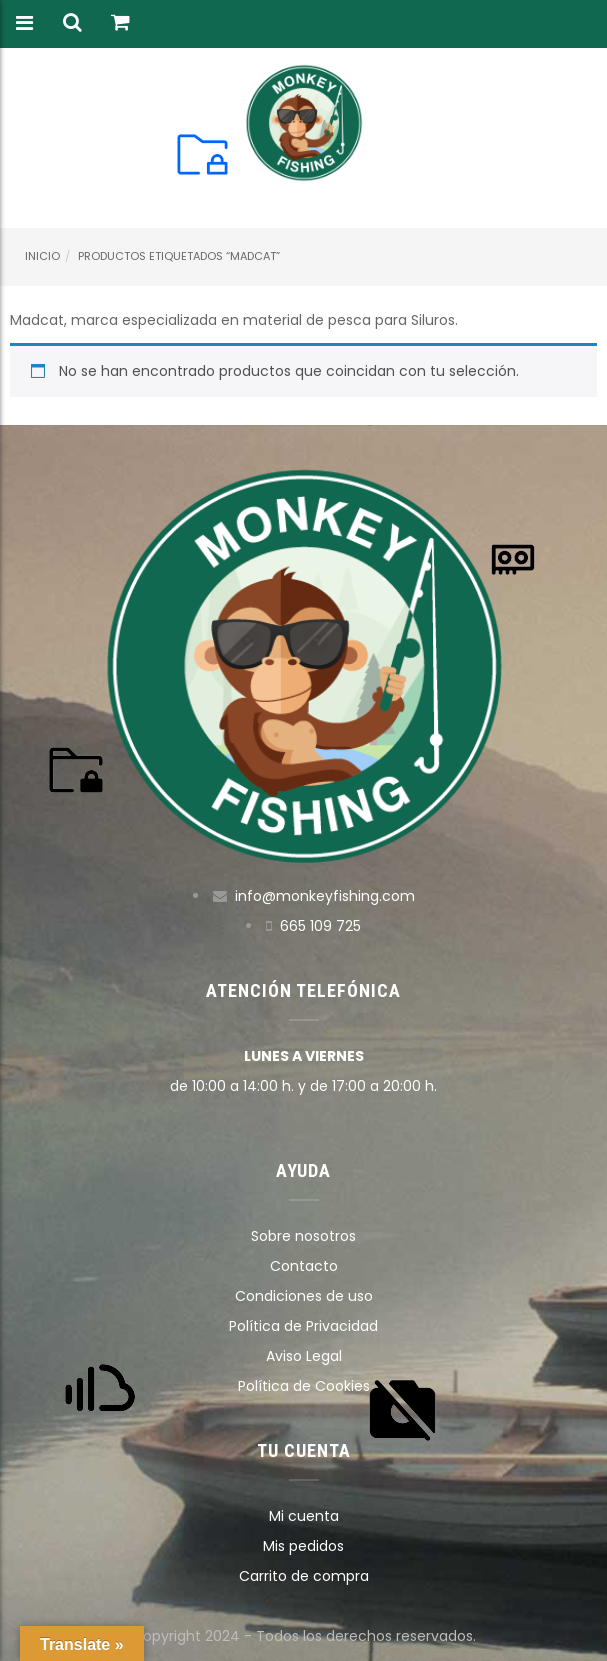 The height and width of the screenshot is (1661, 607). I want to click on view graphics card information, so click(513, 559).